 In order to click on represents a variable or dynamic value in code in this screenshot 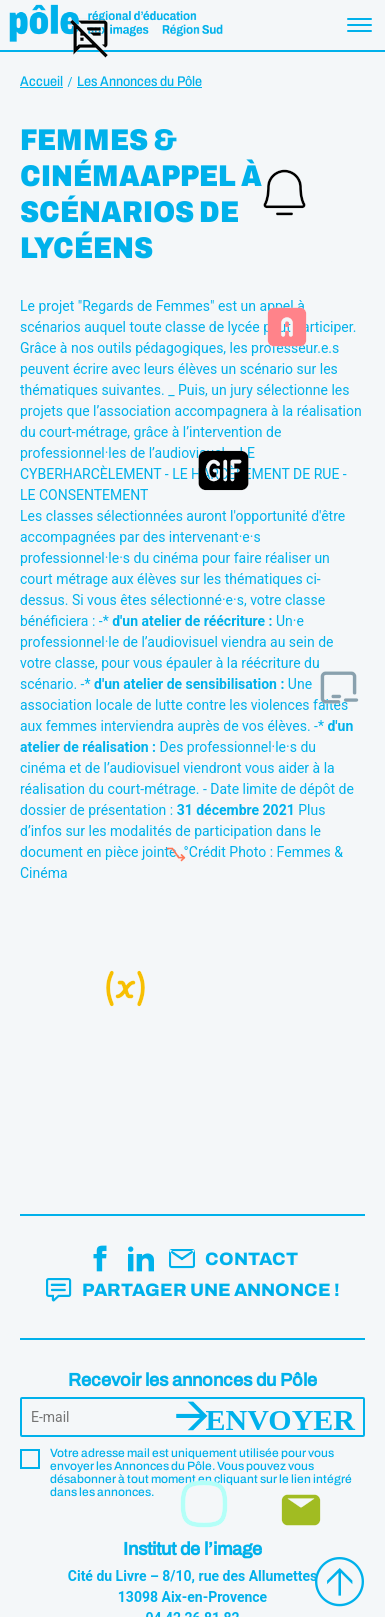, I will do `click(125, 988)`.